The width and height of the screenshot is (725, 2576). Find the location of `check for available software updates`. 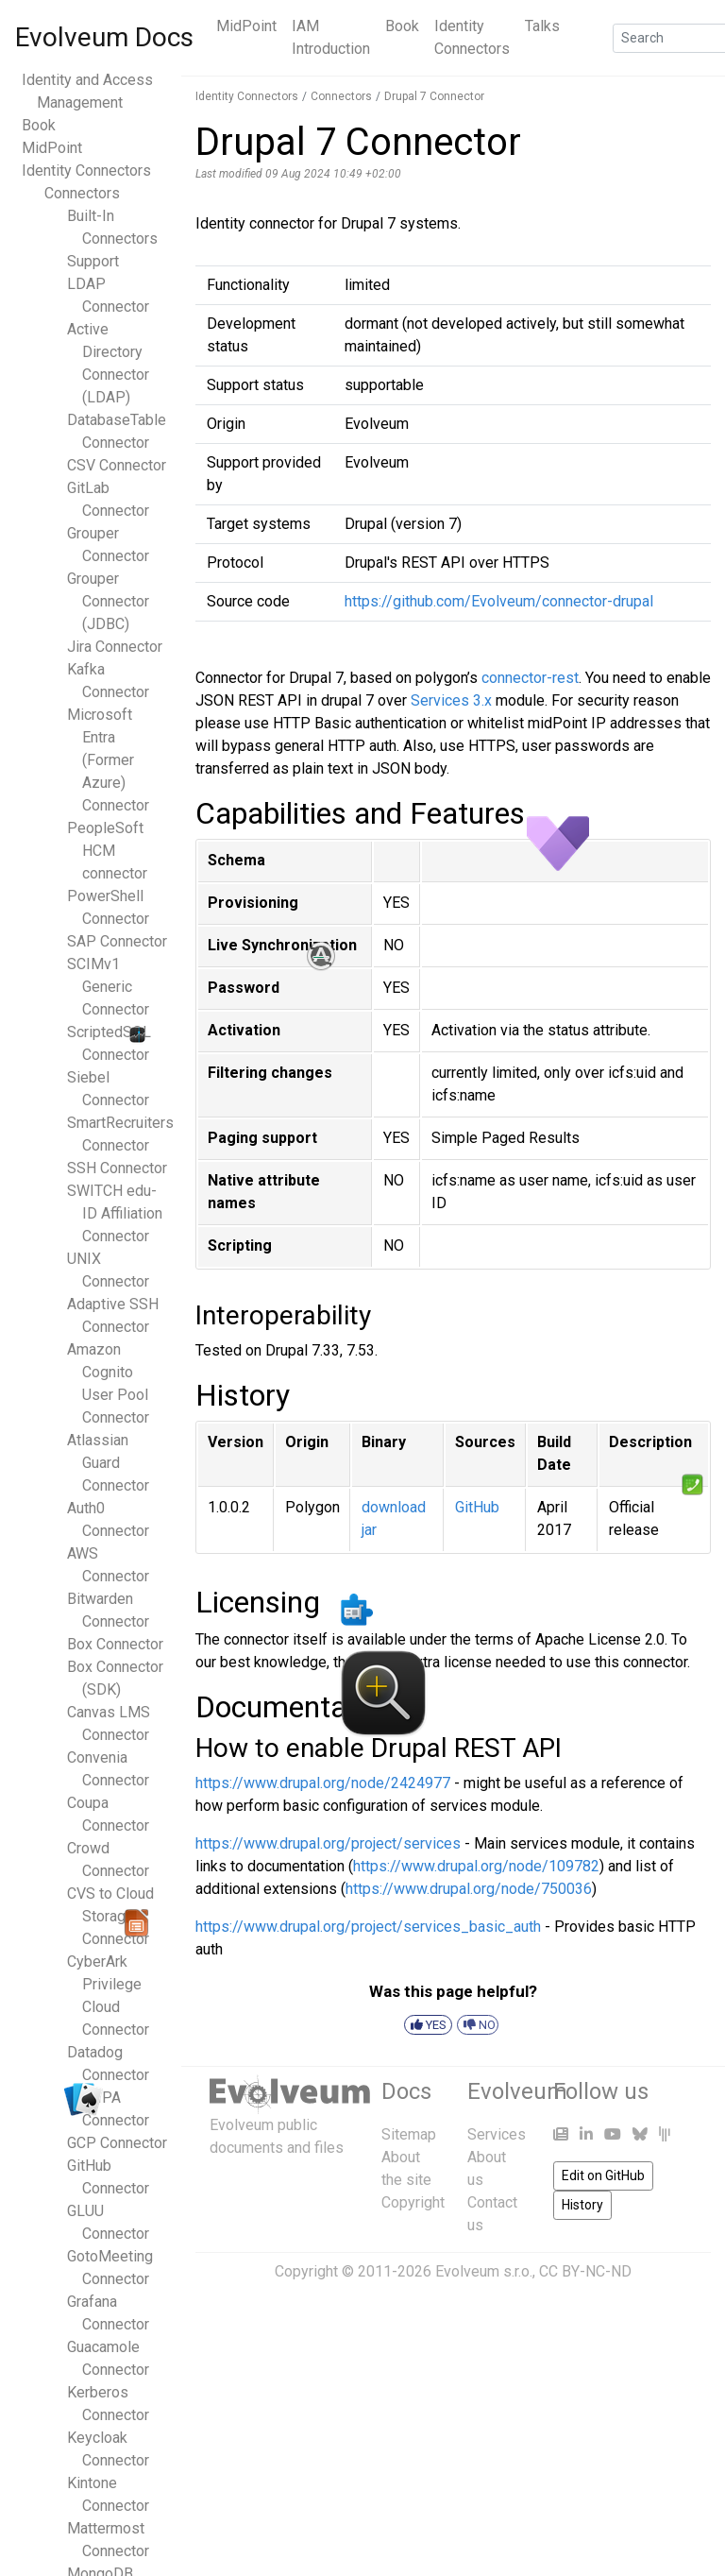

check for available software updates is located at coordinates (321, 956).